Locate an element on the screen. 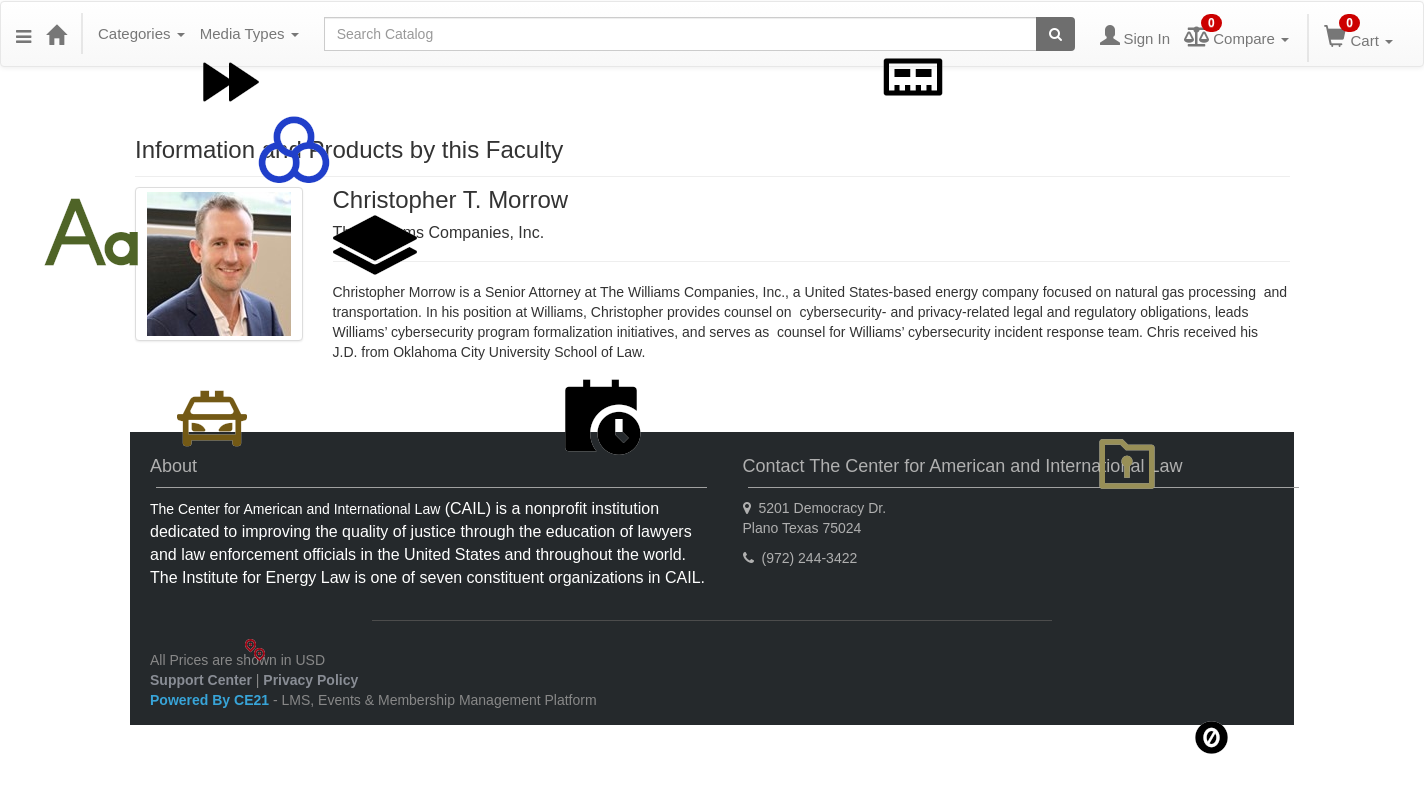 This screenshot has width=1424, height=785. view RAM or memory usage is located at coordinates (913, 77).